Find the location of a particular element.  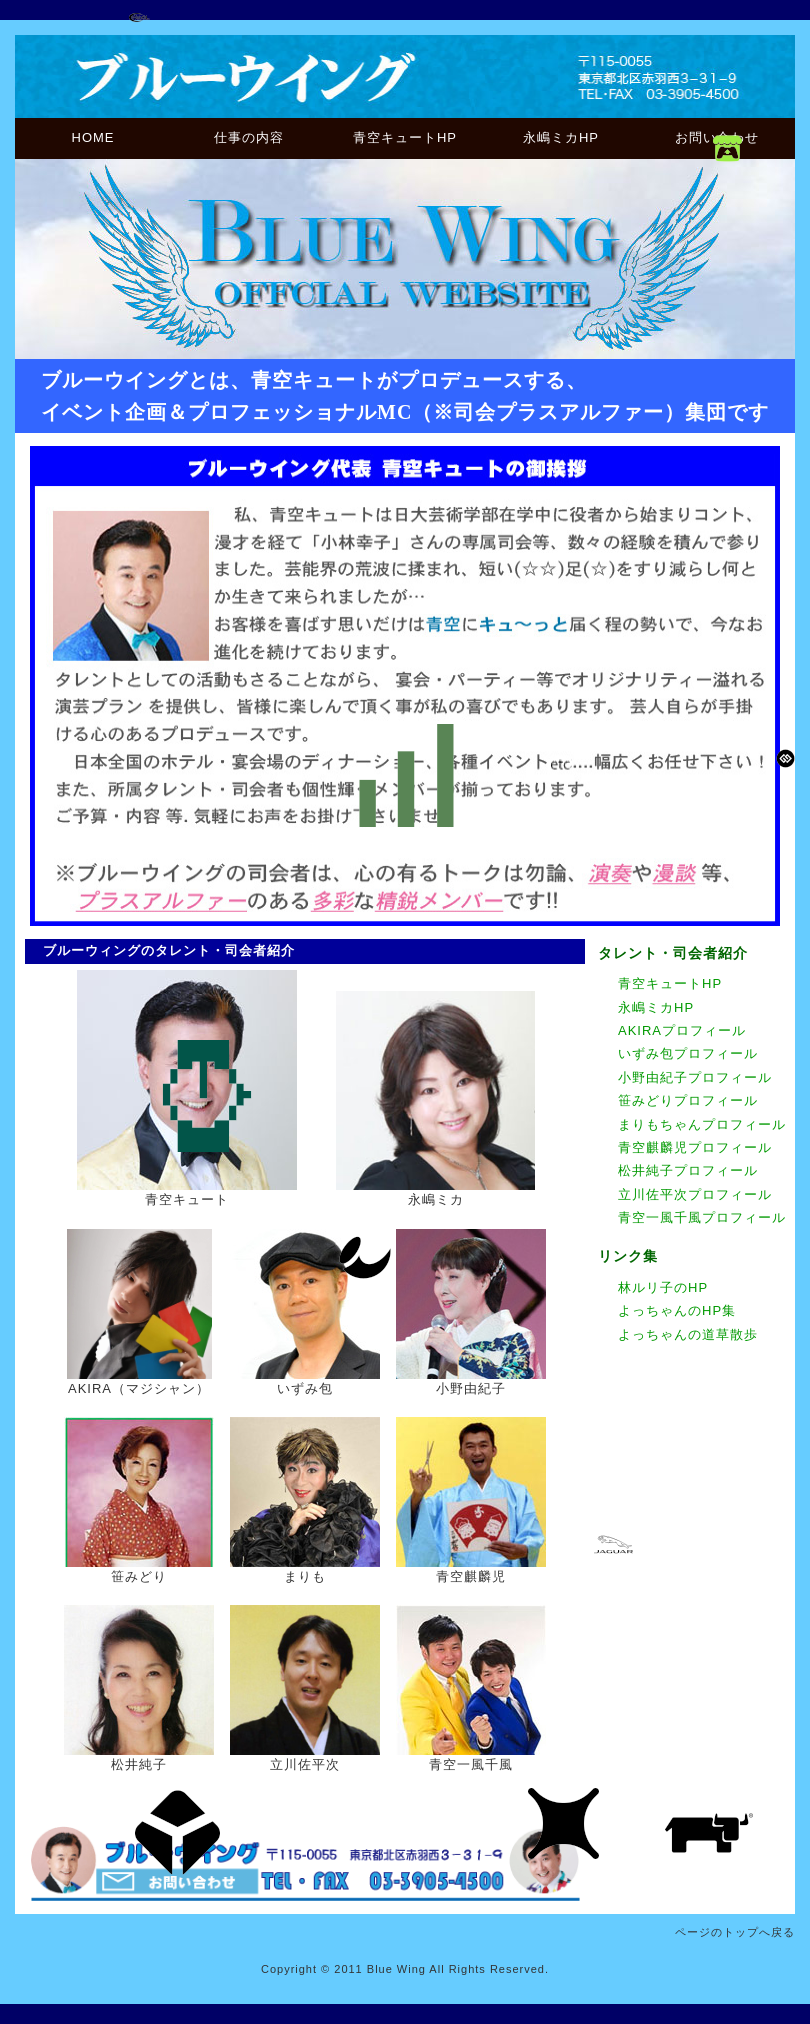

visit Hackernoon website or blog is located at coordinates (207, 1096).